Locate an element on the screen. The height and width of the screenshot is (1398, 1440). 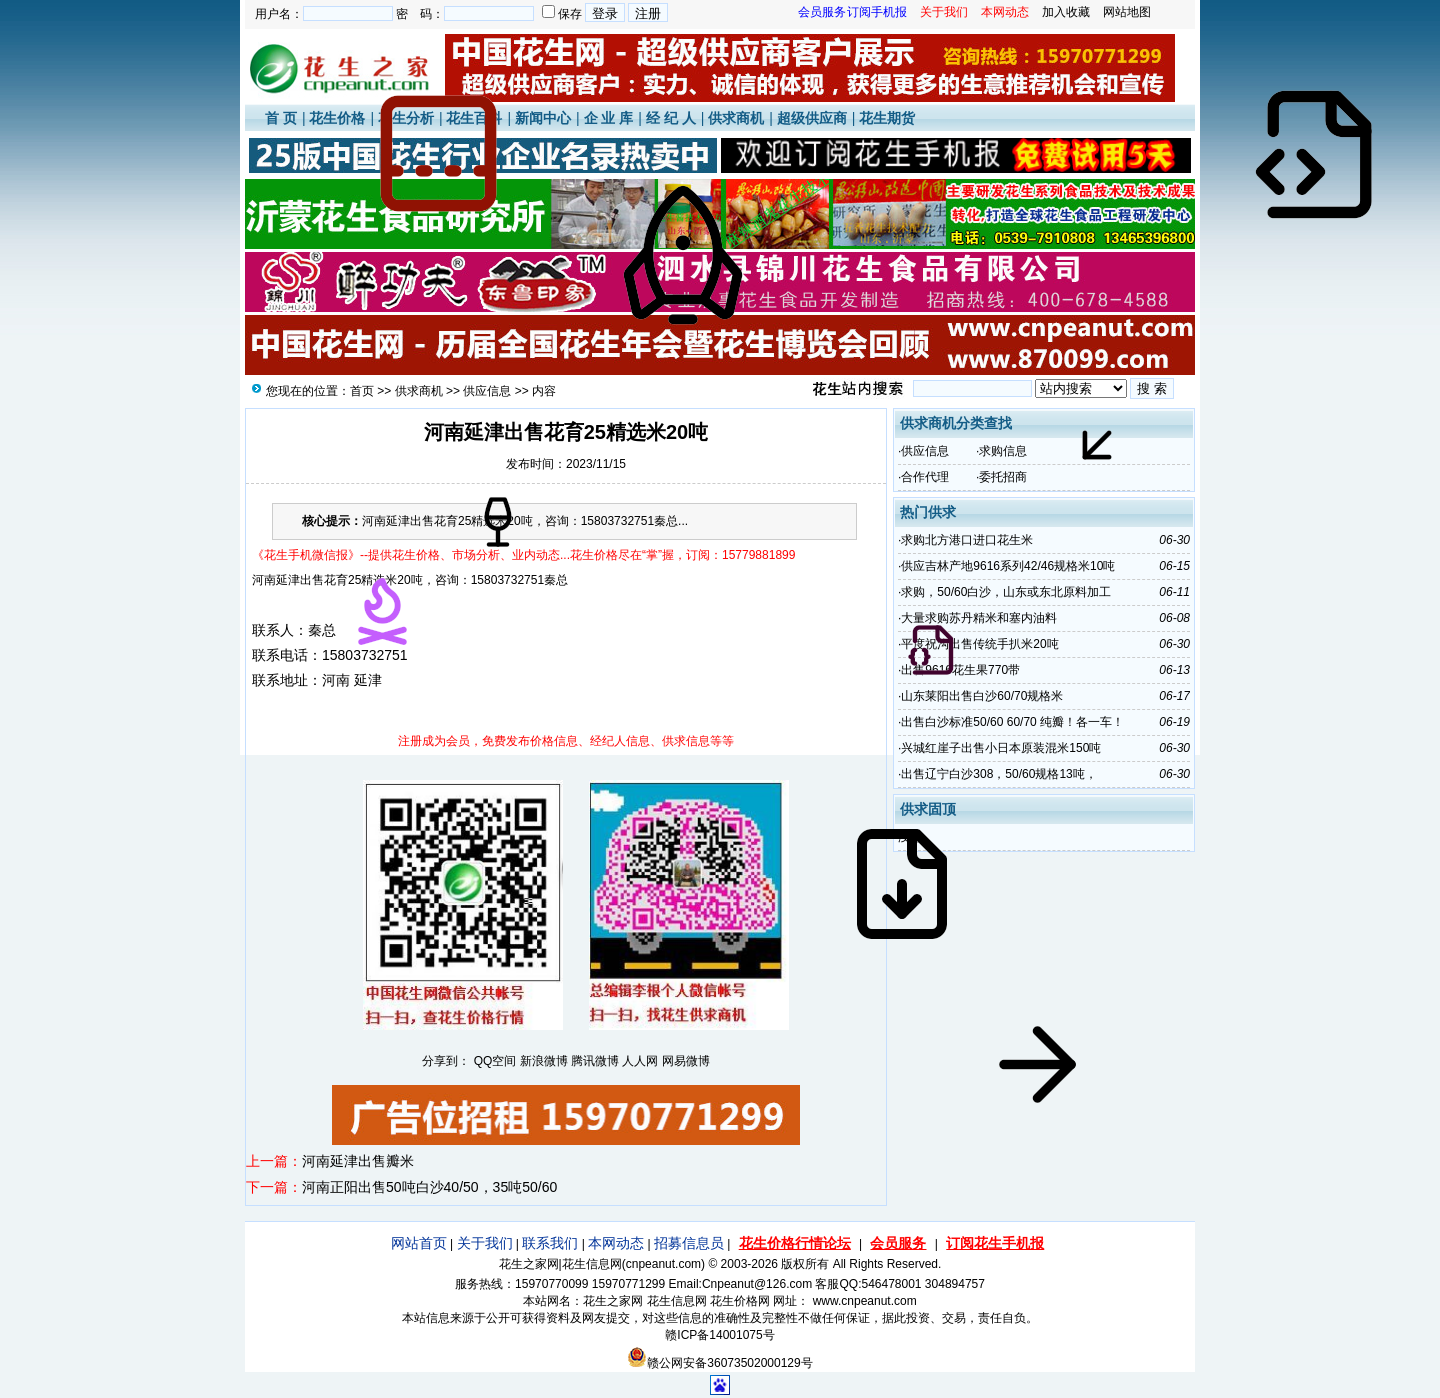
navigate to the next item or screen is located at coordinates (1037, 1064).